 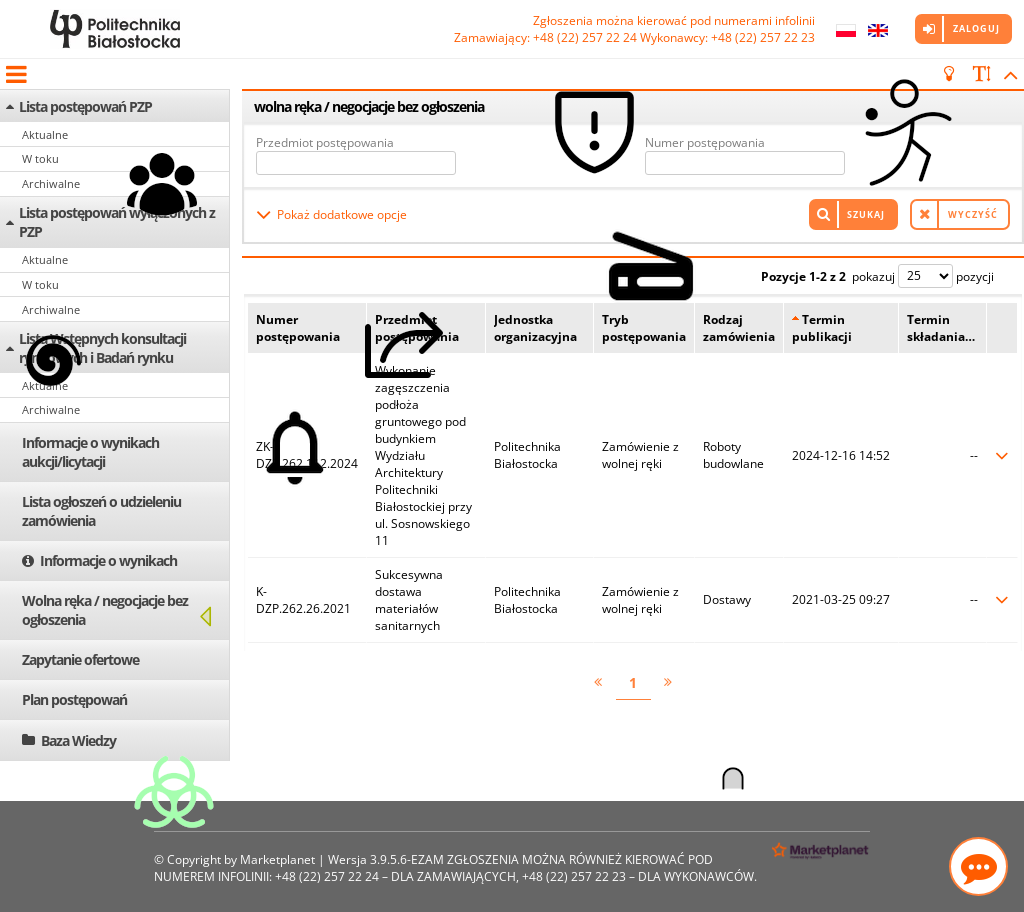 What do you see at coordinates (174, 794) in the screenshot?
I see `indicates hazardous or dangerous content` at bounding box center [174, 794].